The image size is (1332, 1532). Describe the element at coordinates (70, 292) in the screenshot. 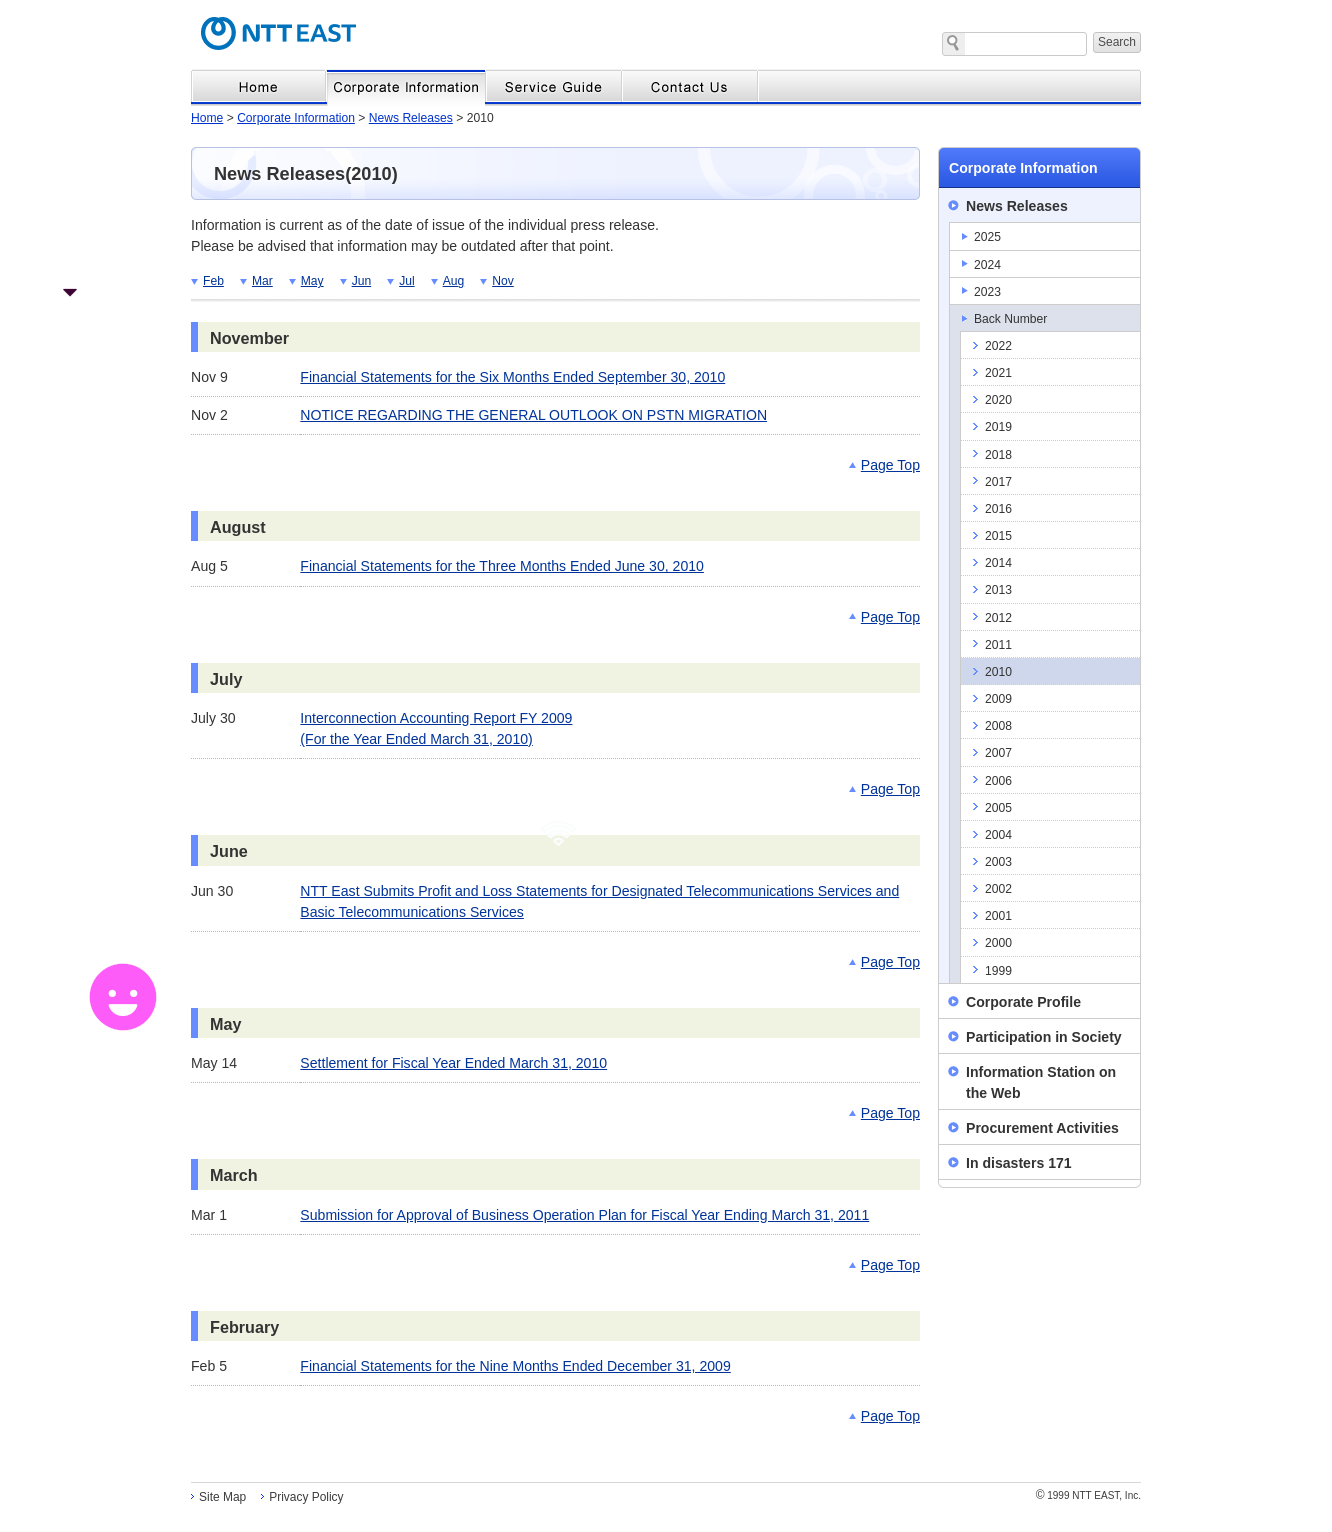

I see `expand a dropdown menu` at that location.